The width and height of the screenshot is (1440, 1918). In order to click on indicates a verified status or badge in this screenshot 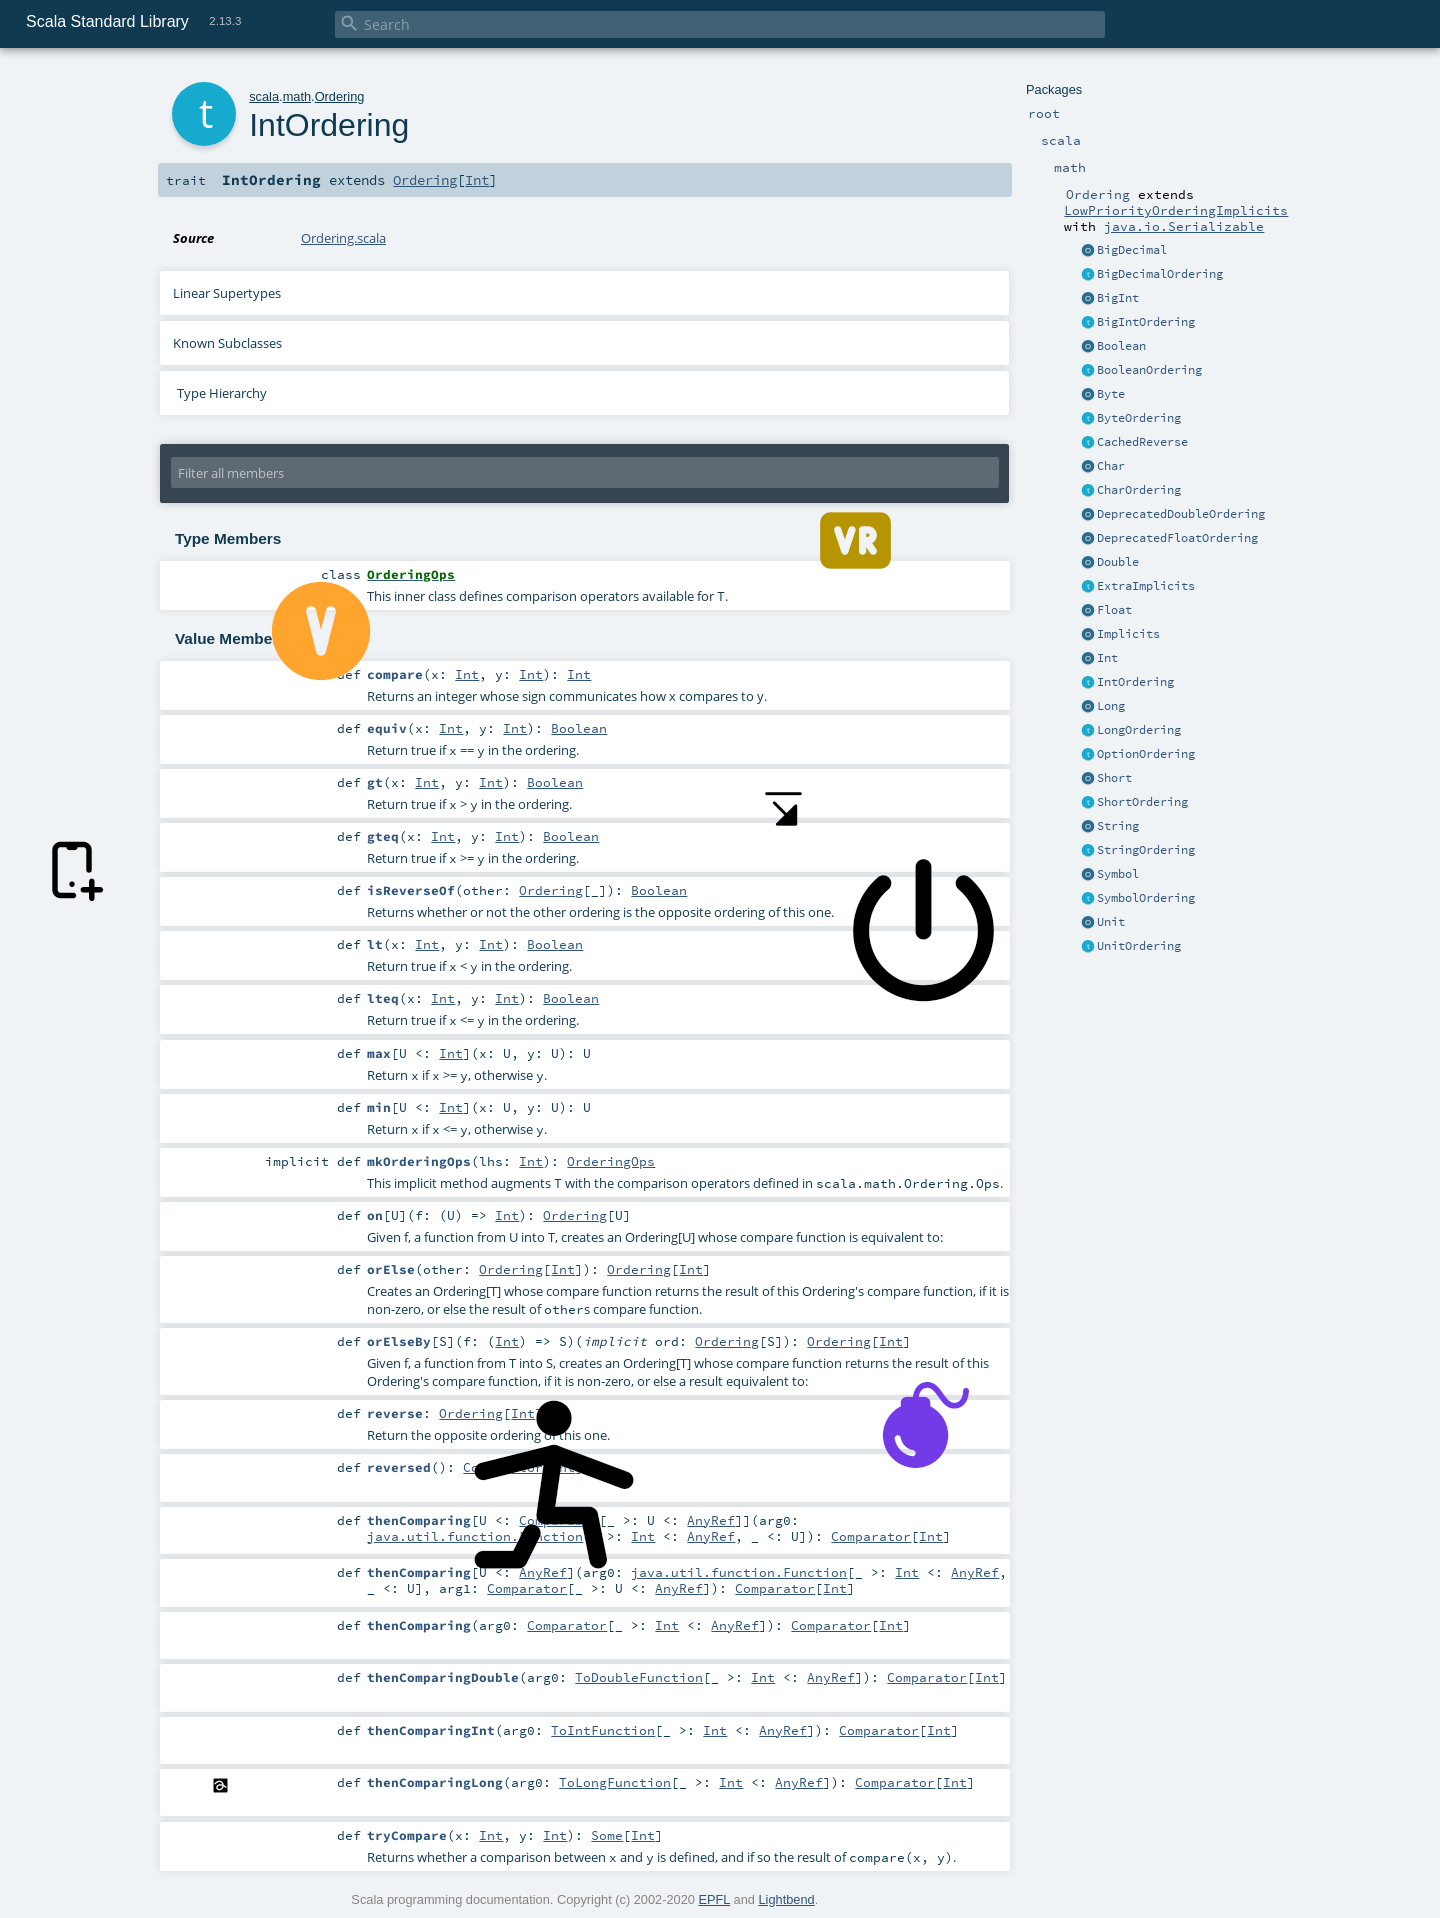, I will do `click(321, 631)`.